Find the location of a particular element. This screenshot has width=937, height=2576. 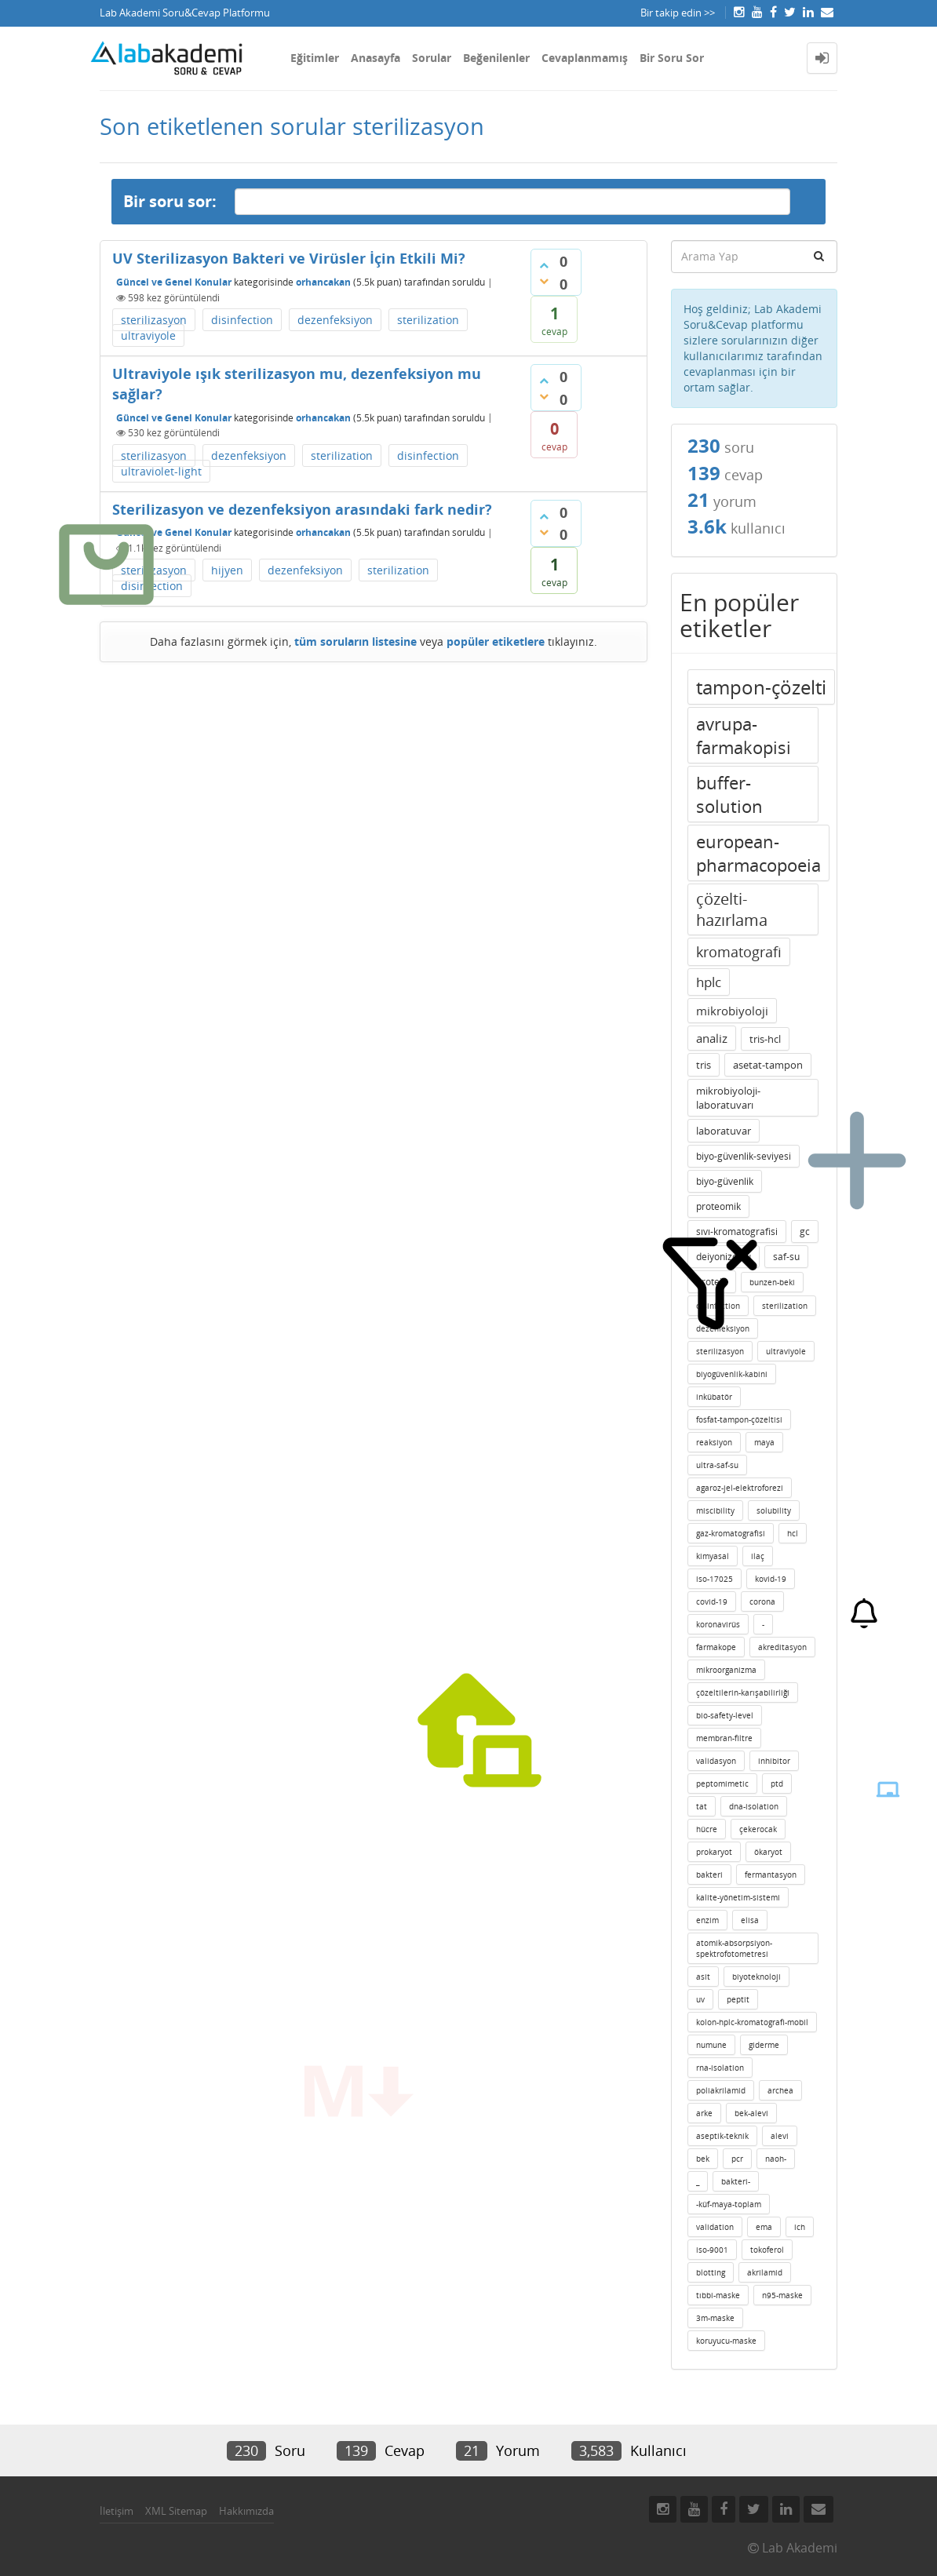

work from home or remote work mode is located at coordinates (479, 1729).